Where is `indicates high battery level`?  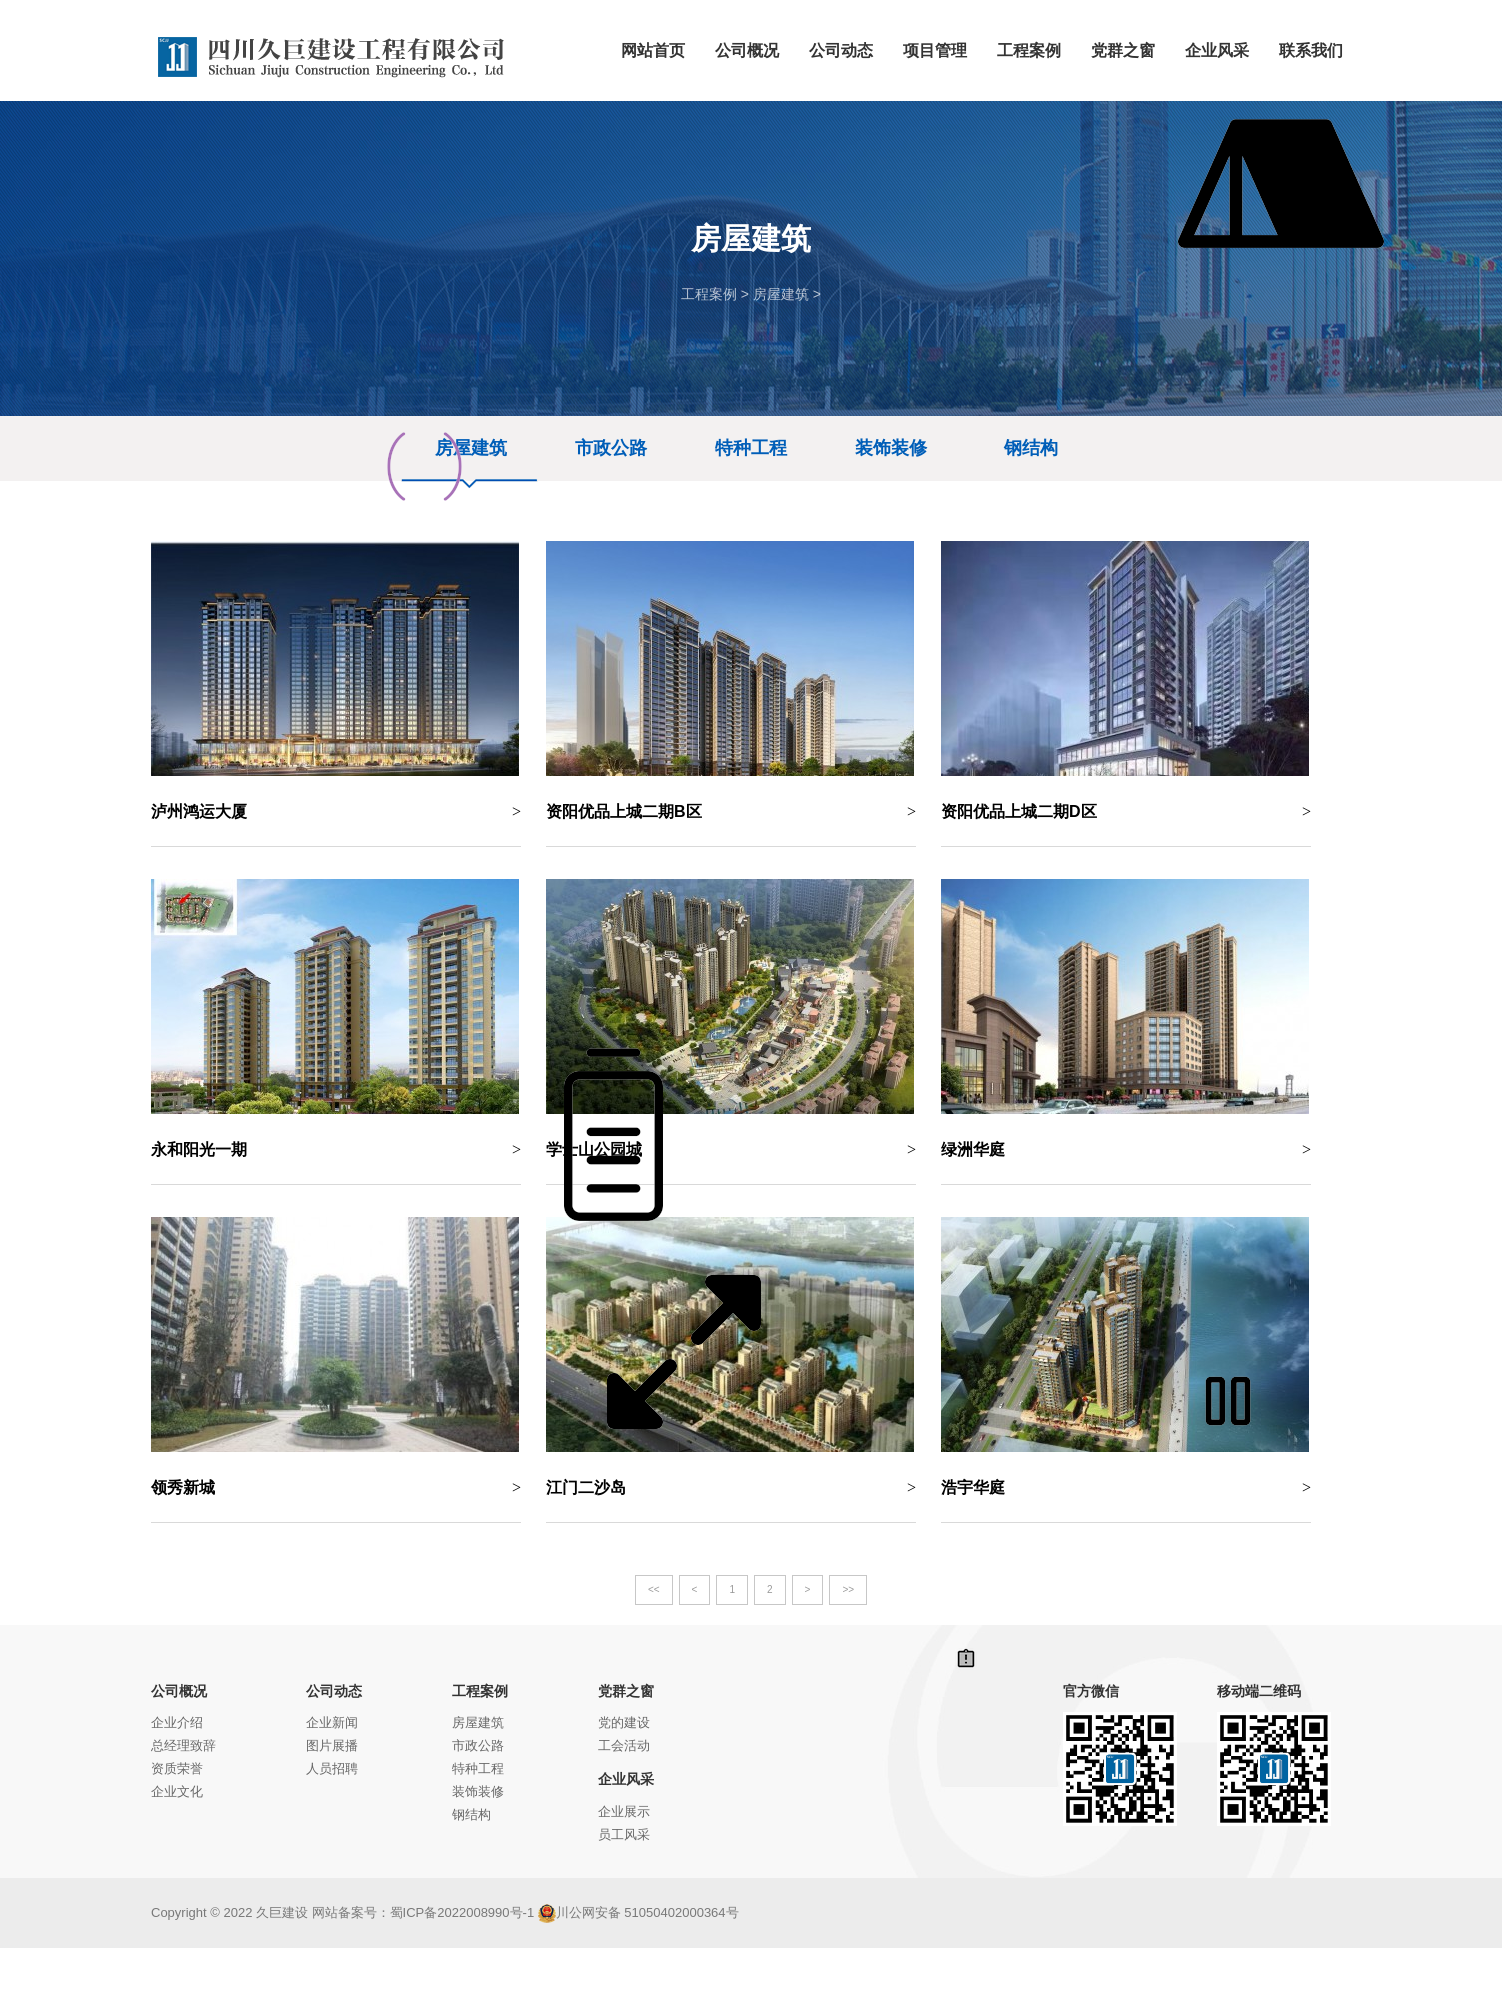 indicates high battery level is located at coordinates (613, 1137).